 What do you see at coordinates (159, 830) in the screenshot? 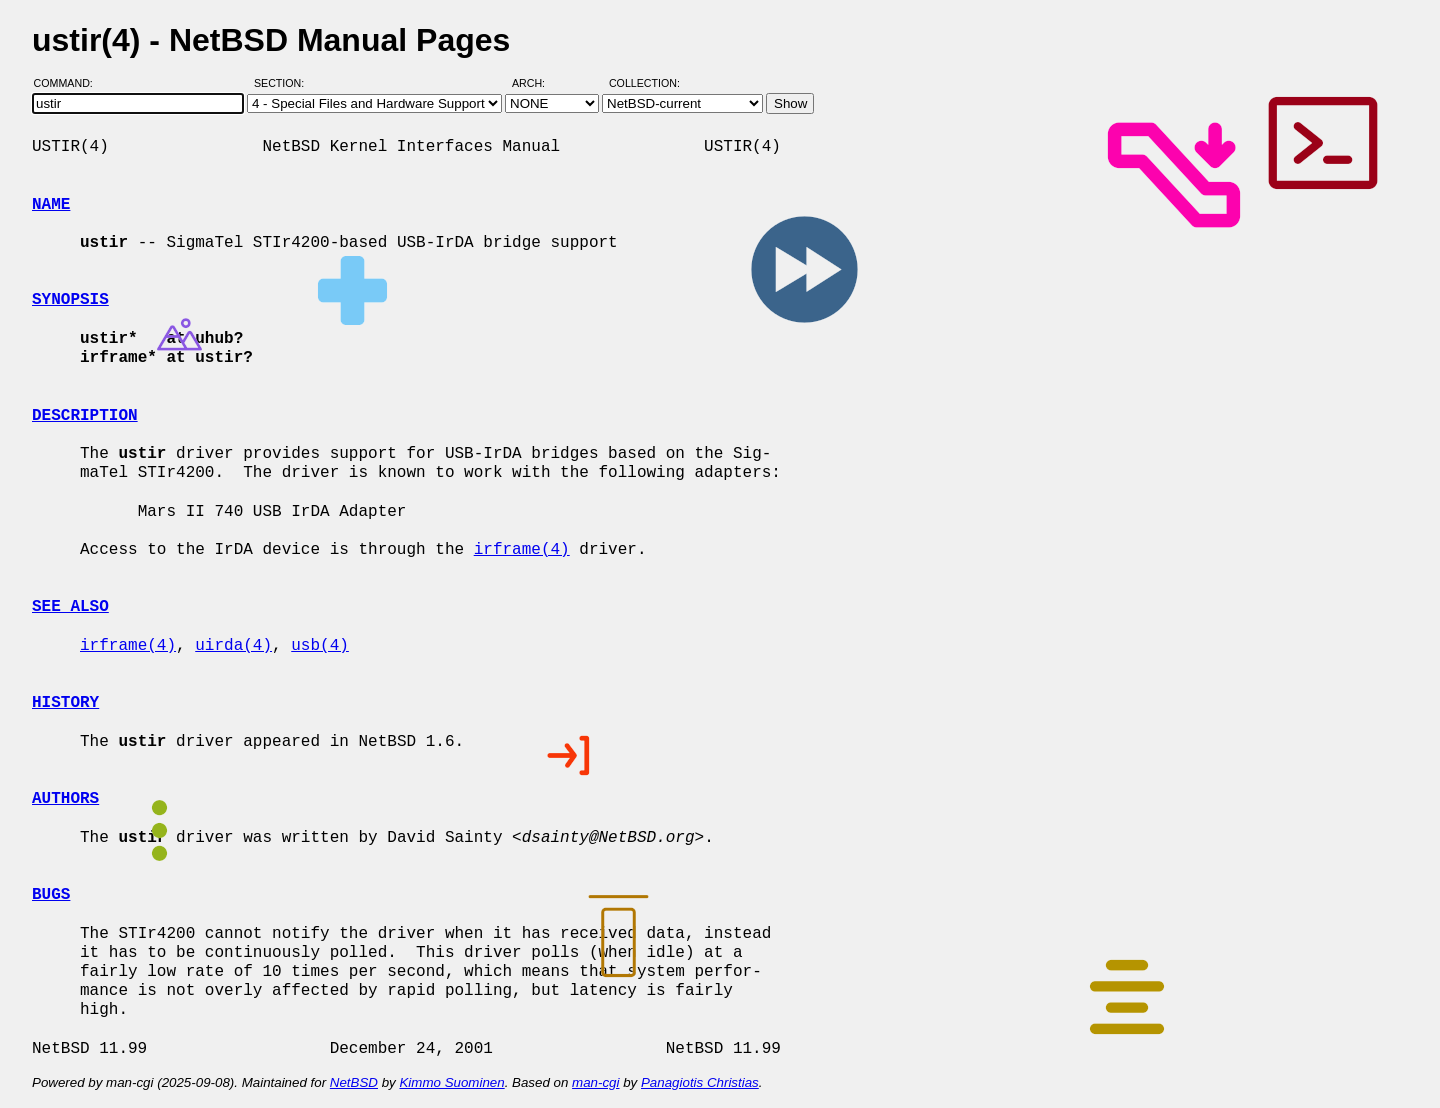
I see `open more options menu` at bounding box center [159, 830].